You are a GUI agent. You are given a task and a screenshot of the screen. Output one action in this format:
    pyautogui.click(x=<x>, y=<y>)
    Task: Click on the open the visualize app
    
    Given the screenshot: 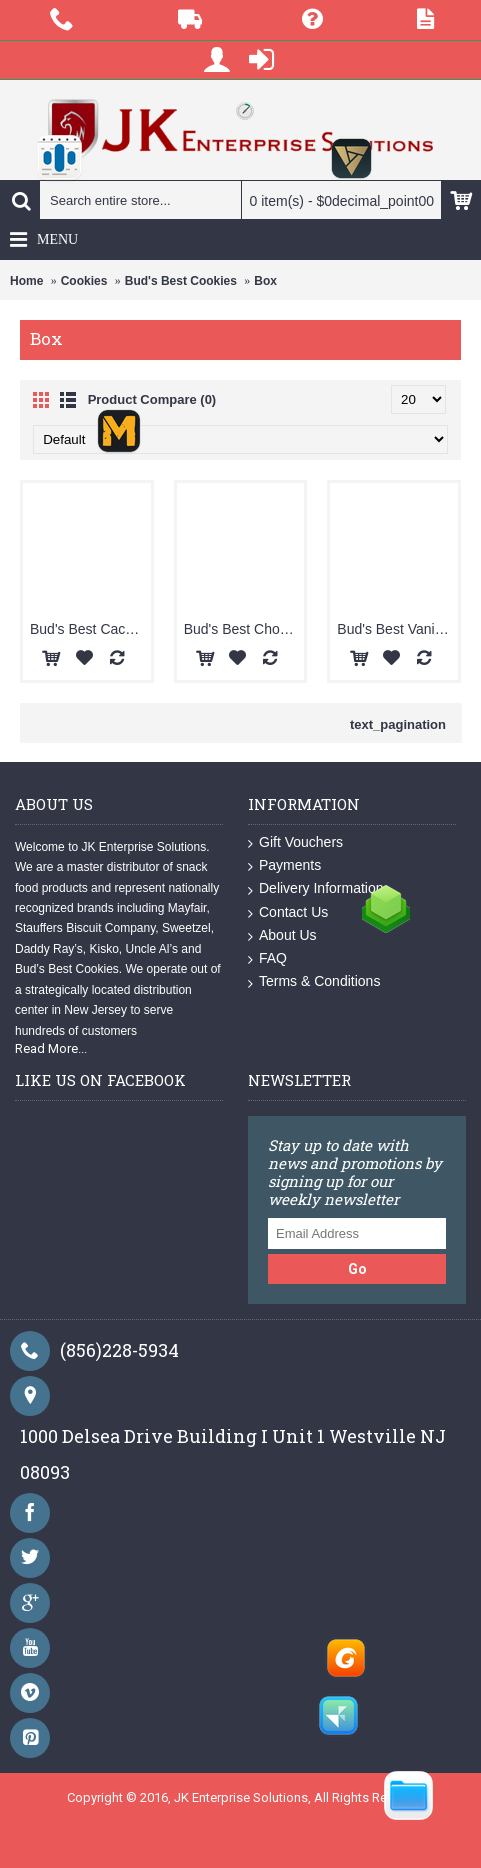 What is the action you would take?
    pyautogui.click(x=386, y=909)
    